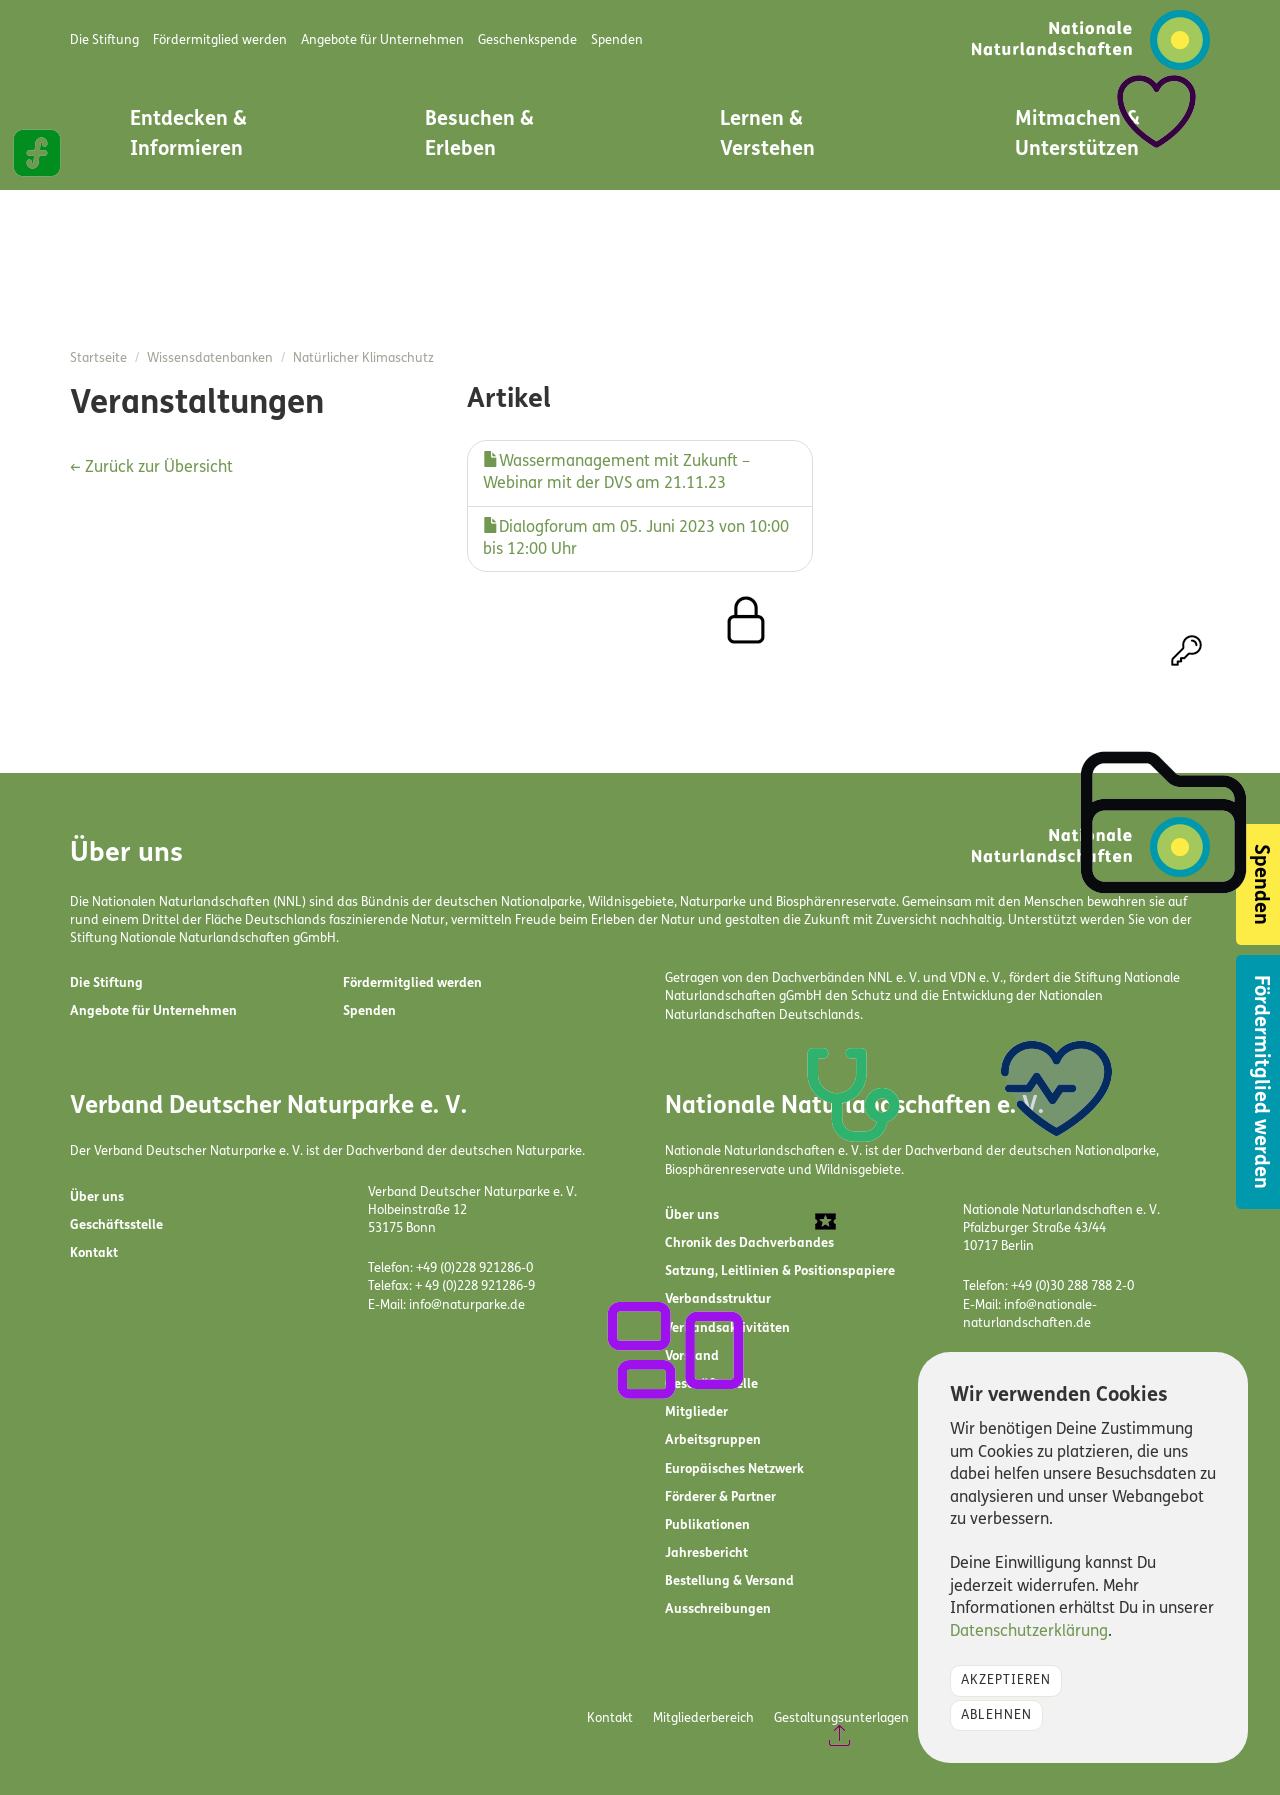  What do you see at coordinates (675, 1345) in the screenshot?
I see `view grouped elements or layouts` at bounding box center [675, 1345].